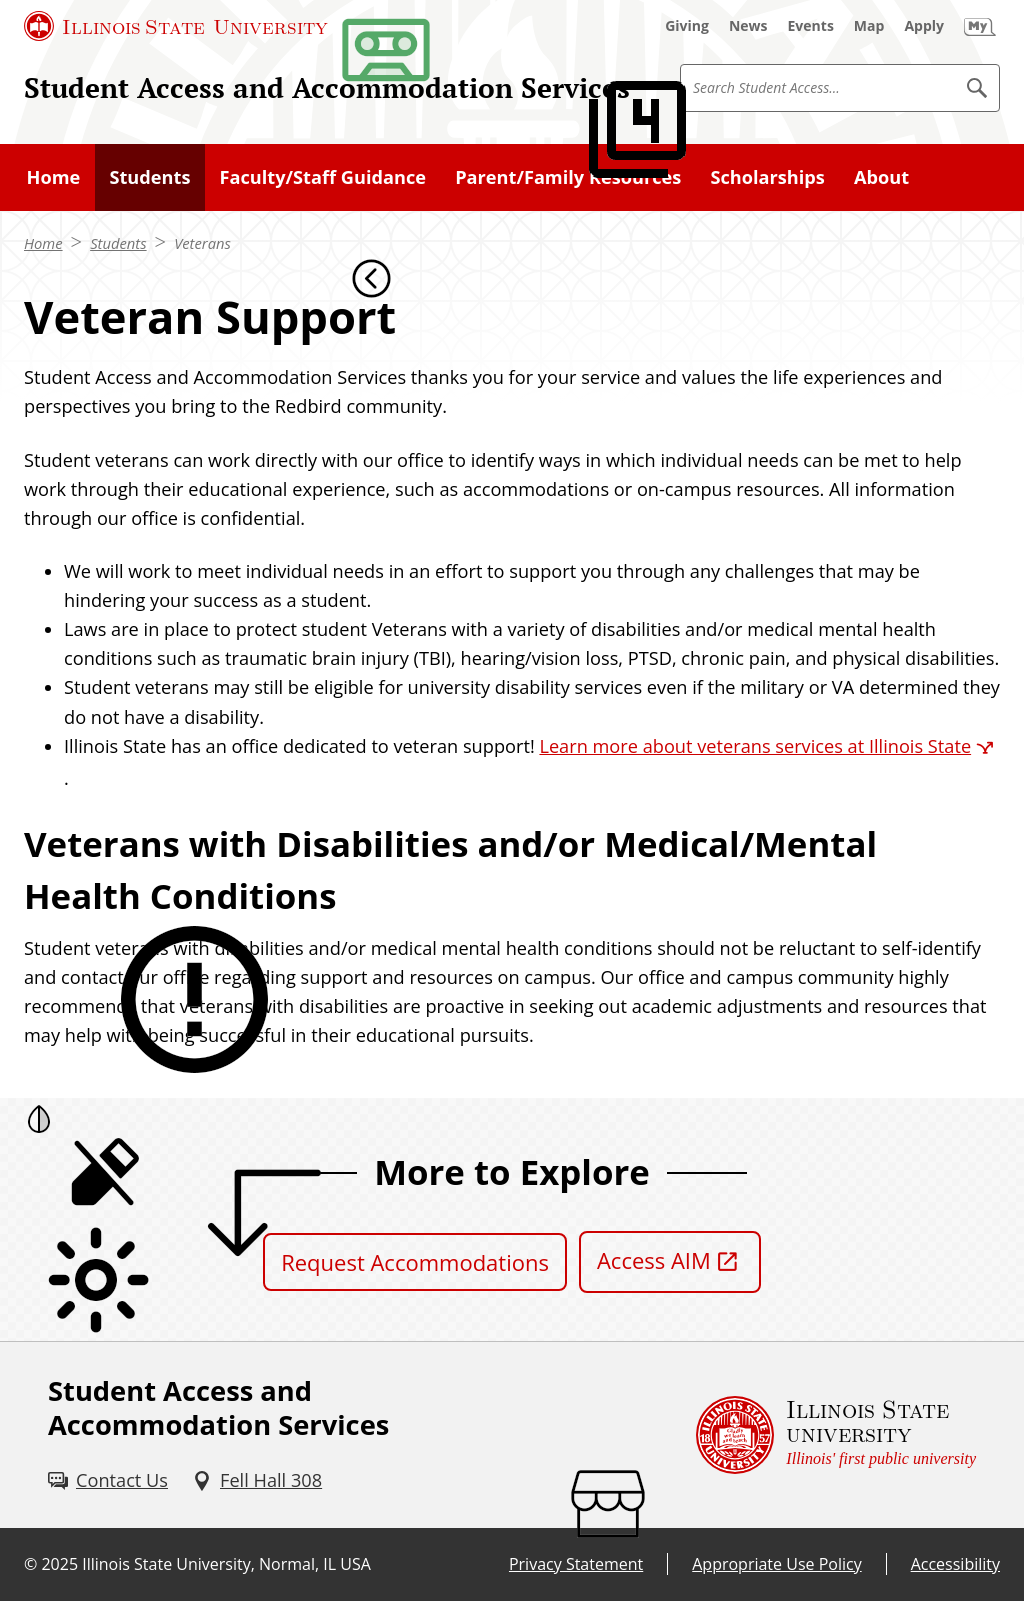 The height and width of the screenshot is (1601, 1024). I want to click on adjust opacity or transparency level, so click(39, 1120).